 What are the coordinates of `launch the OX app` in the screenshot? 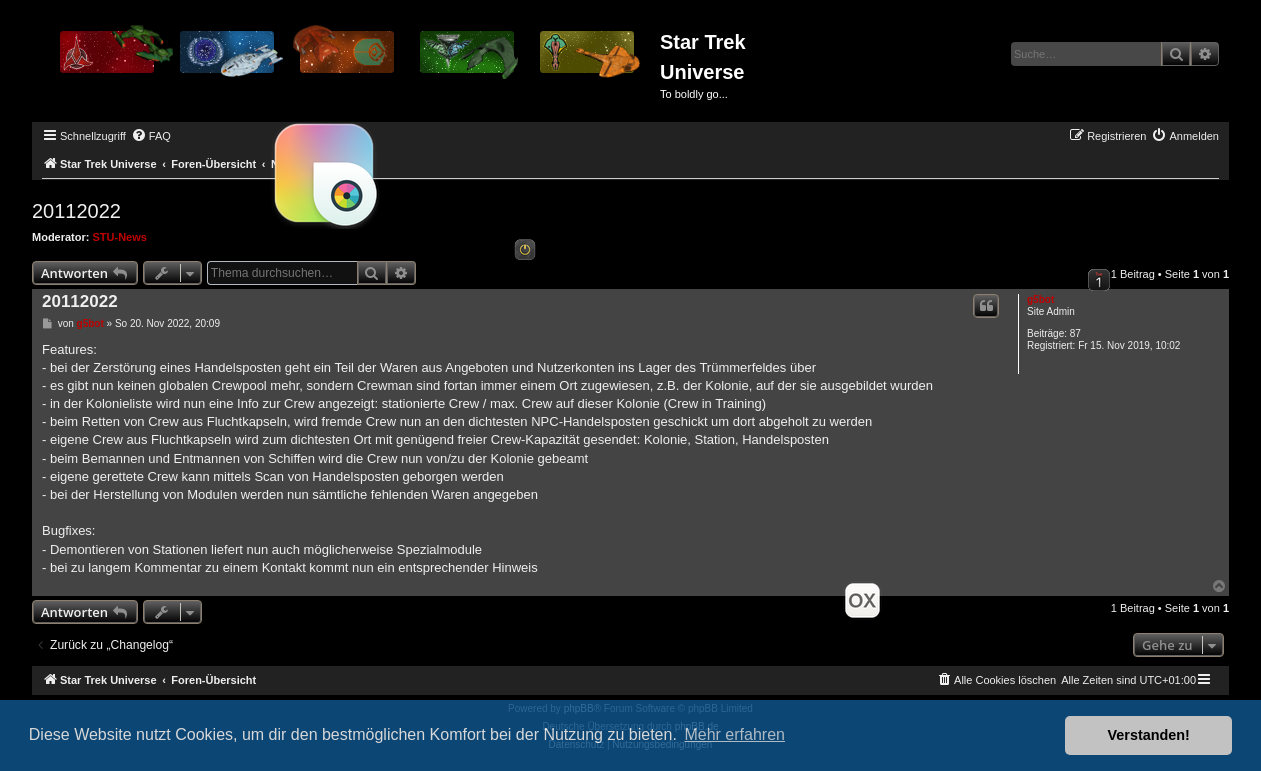 It's located at (862, 600).